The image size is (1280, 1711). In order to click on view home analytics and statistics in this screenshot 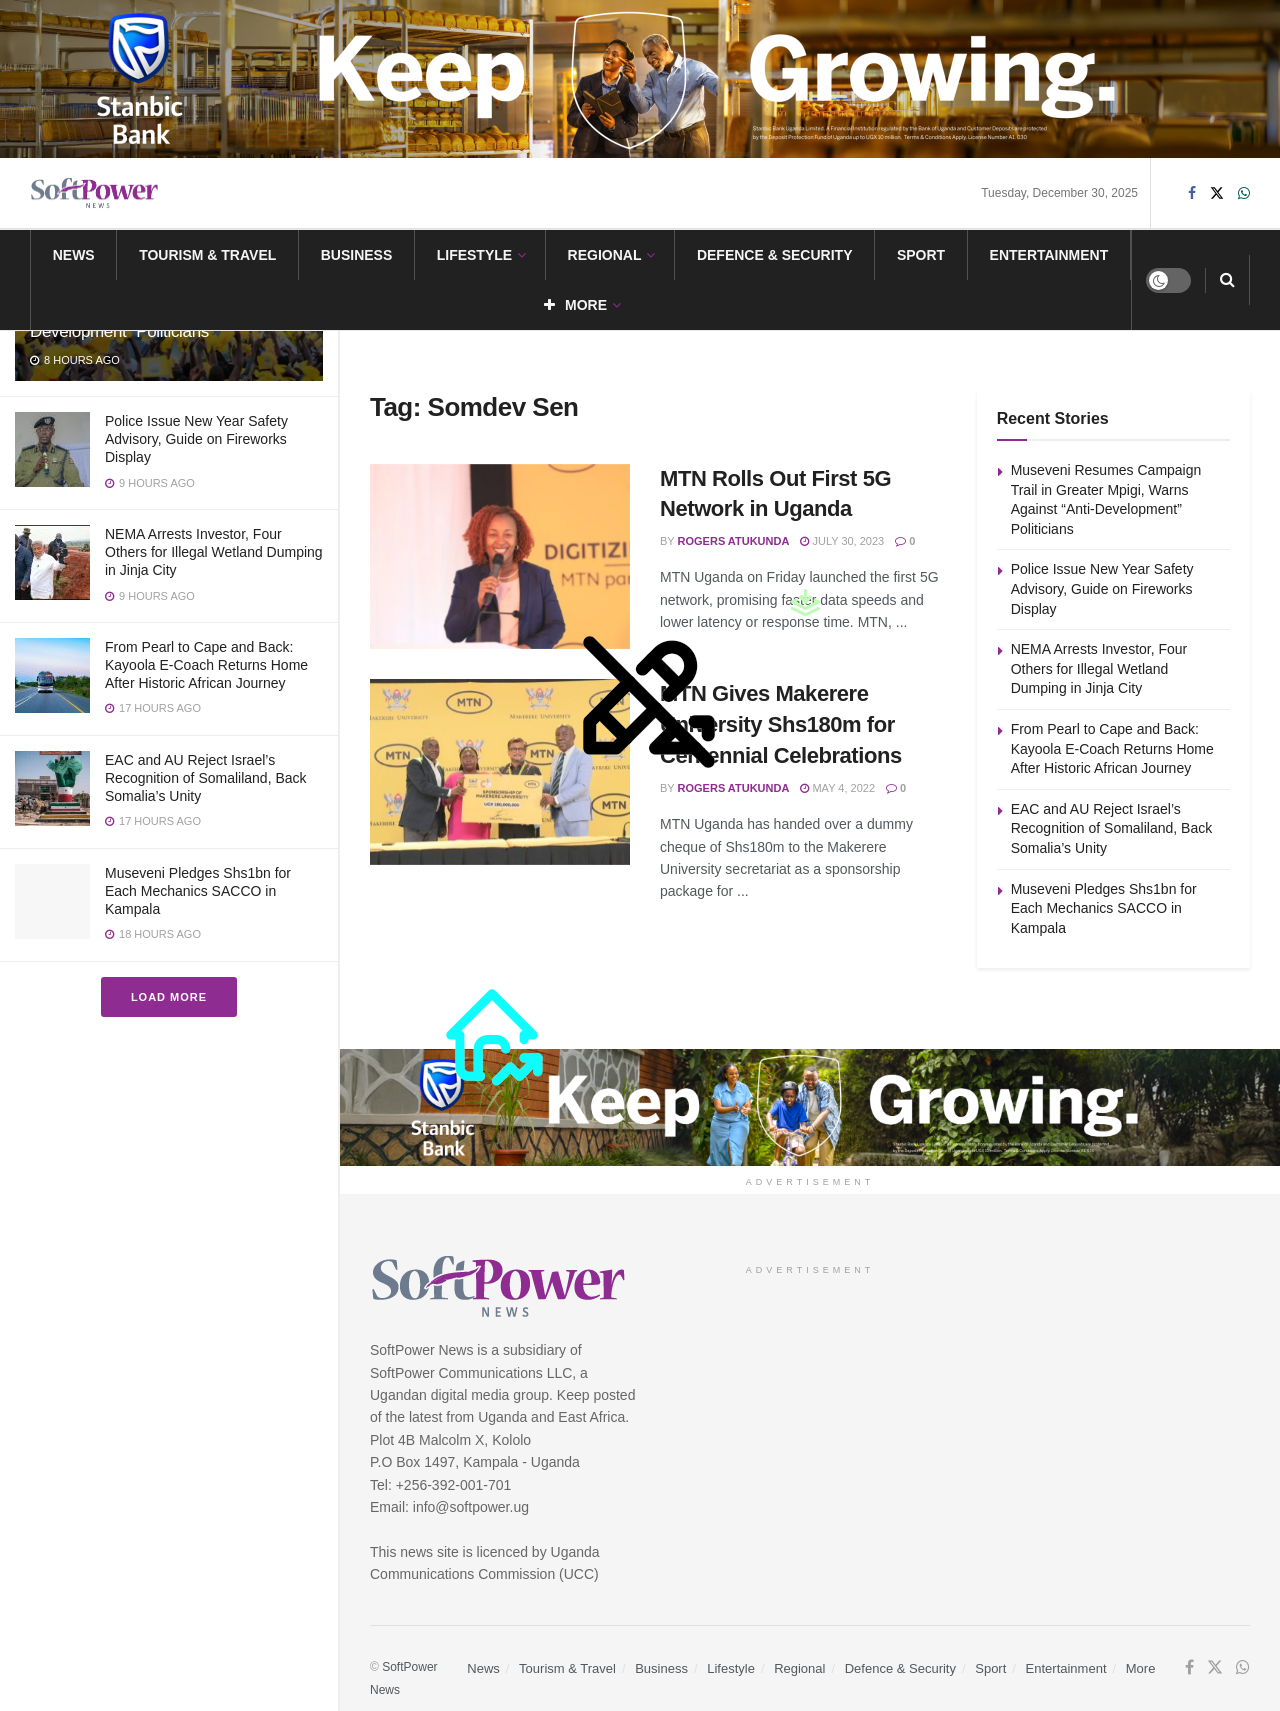, I will do `click(492, 1035)`.